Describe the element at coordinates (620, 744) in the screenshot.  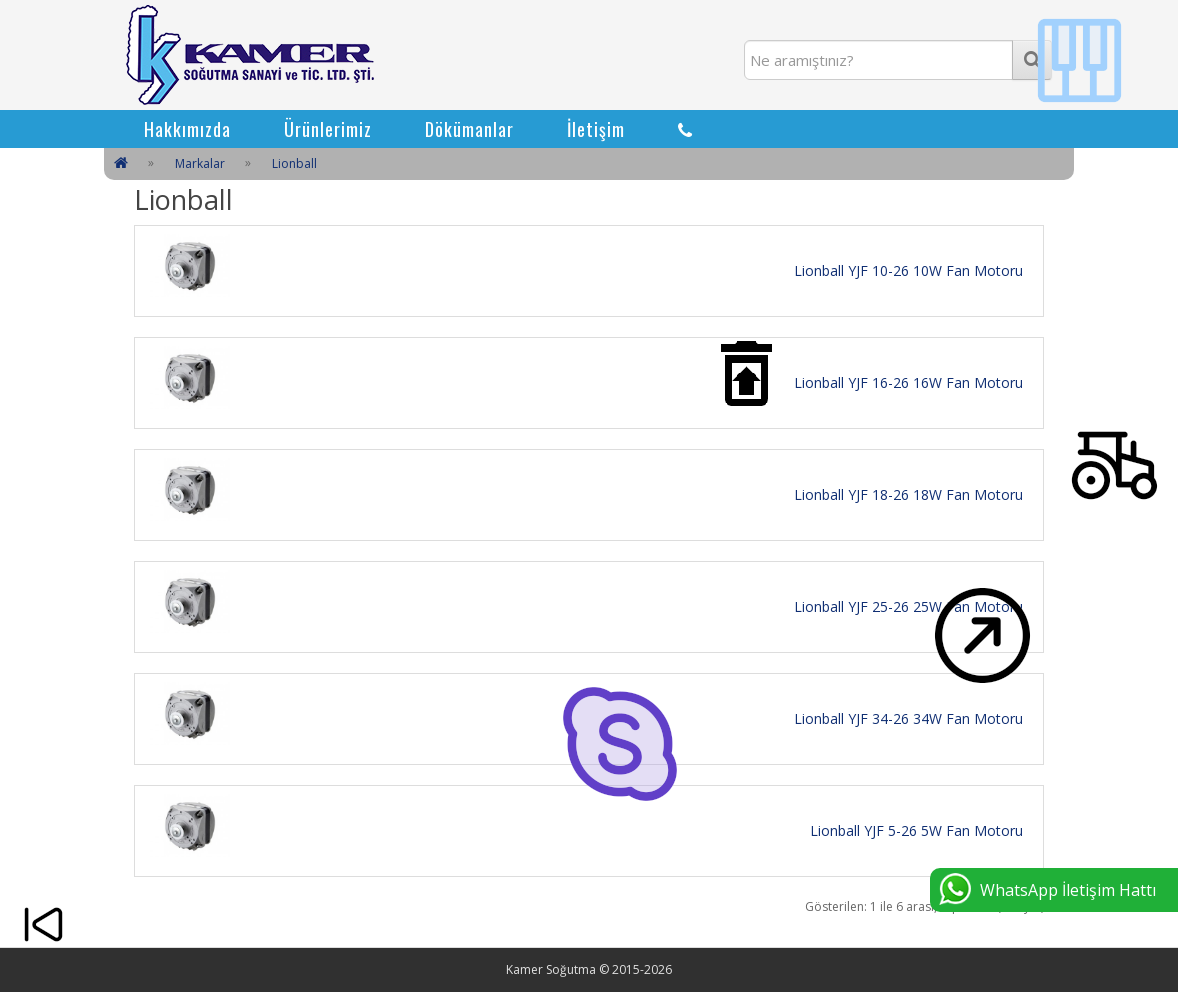
I see `open Skype app` at that location.